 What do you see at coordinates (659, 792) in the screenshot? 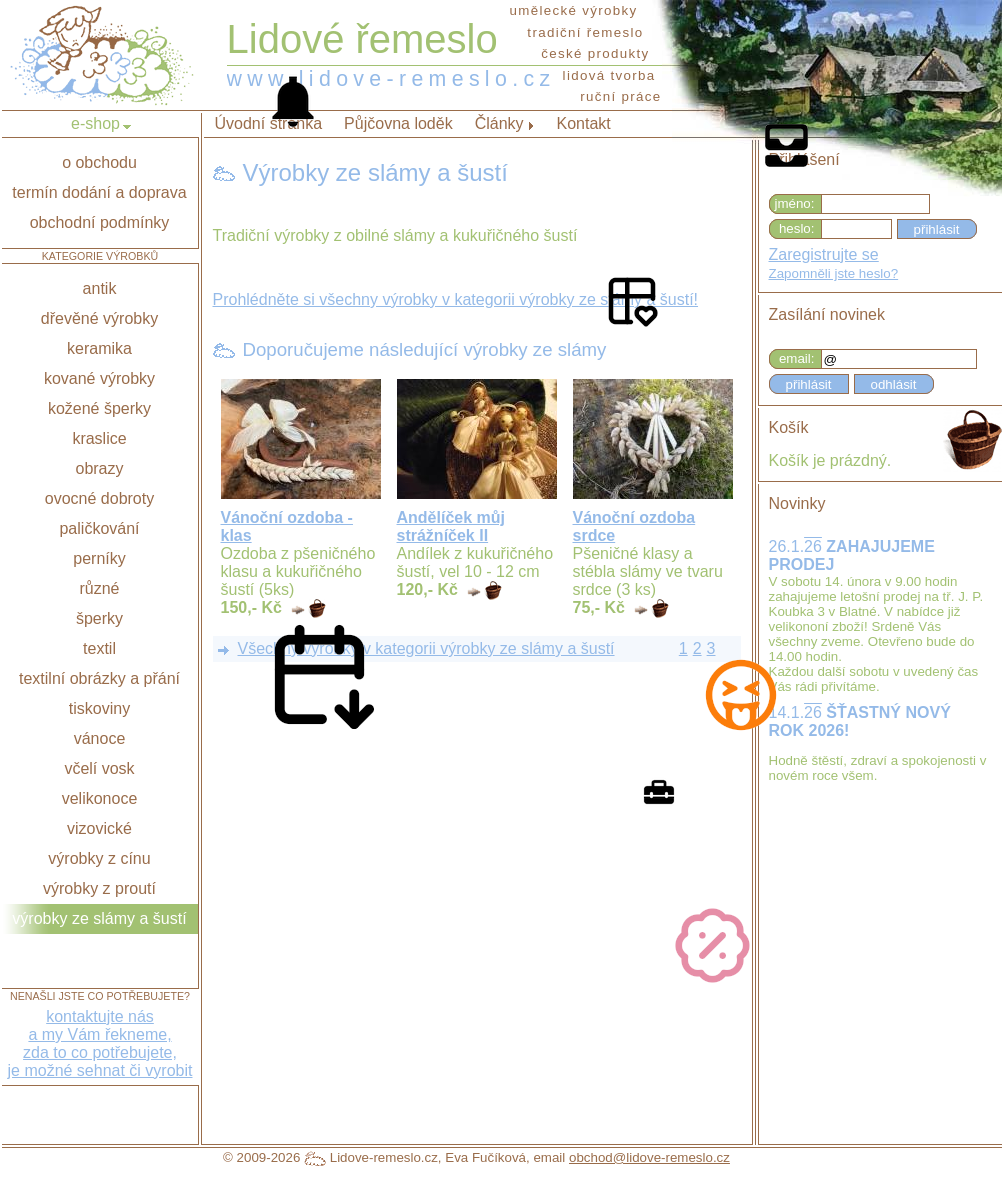
I see `access home repair services` at bounding box center [659, 792].